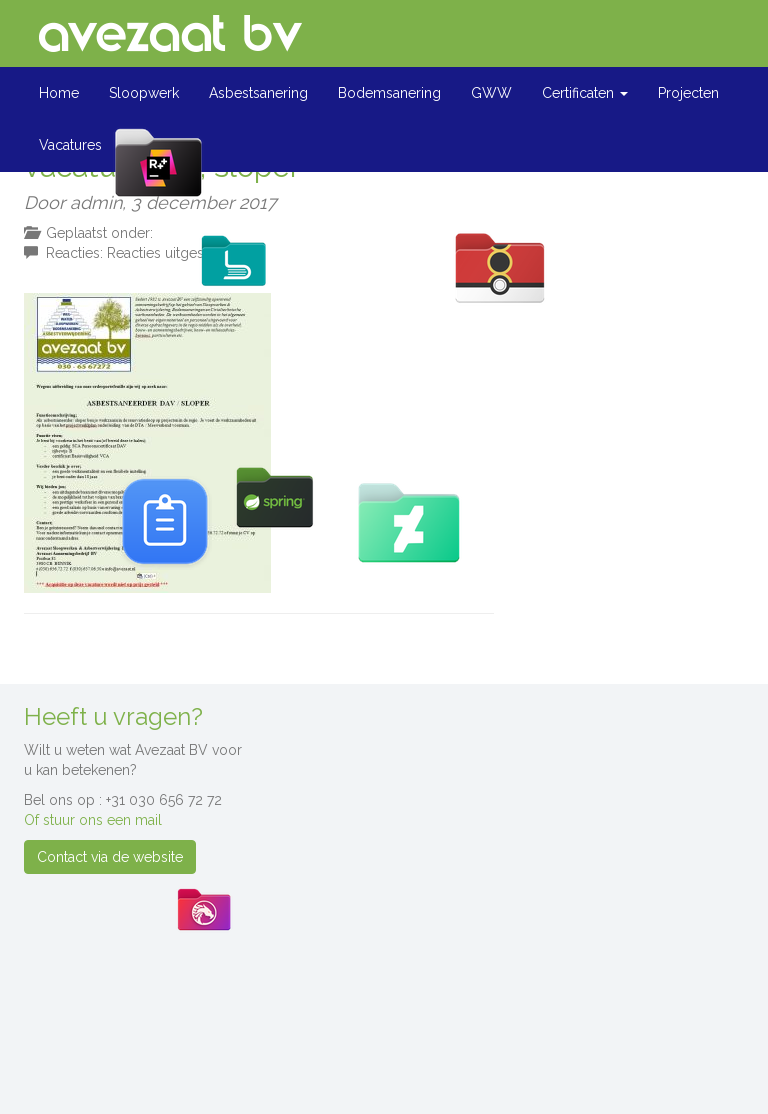  Describe the element at coordinates (408, 525) in the screenshot. I see `open your DeviantArt downloads folder` at that location.